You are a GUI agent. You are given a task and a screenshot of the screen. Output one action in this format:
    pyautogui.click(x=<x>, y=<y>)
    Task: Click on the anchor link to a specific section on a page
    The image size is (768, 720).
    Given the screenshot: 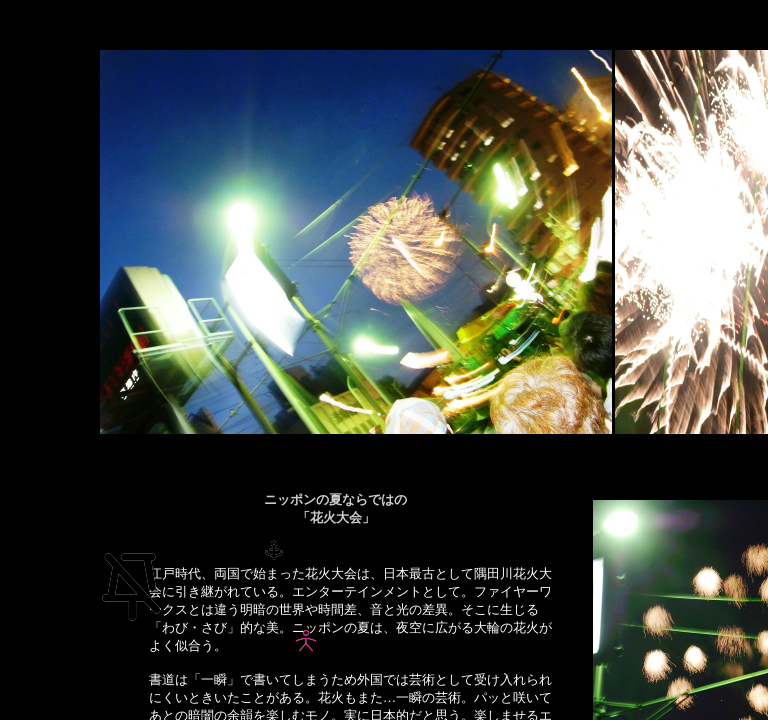 What is the action you would take?
    pyautogui.click(x=274, y=550)
    